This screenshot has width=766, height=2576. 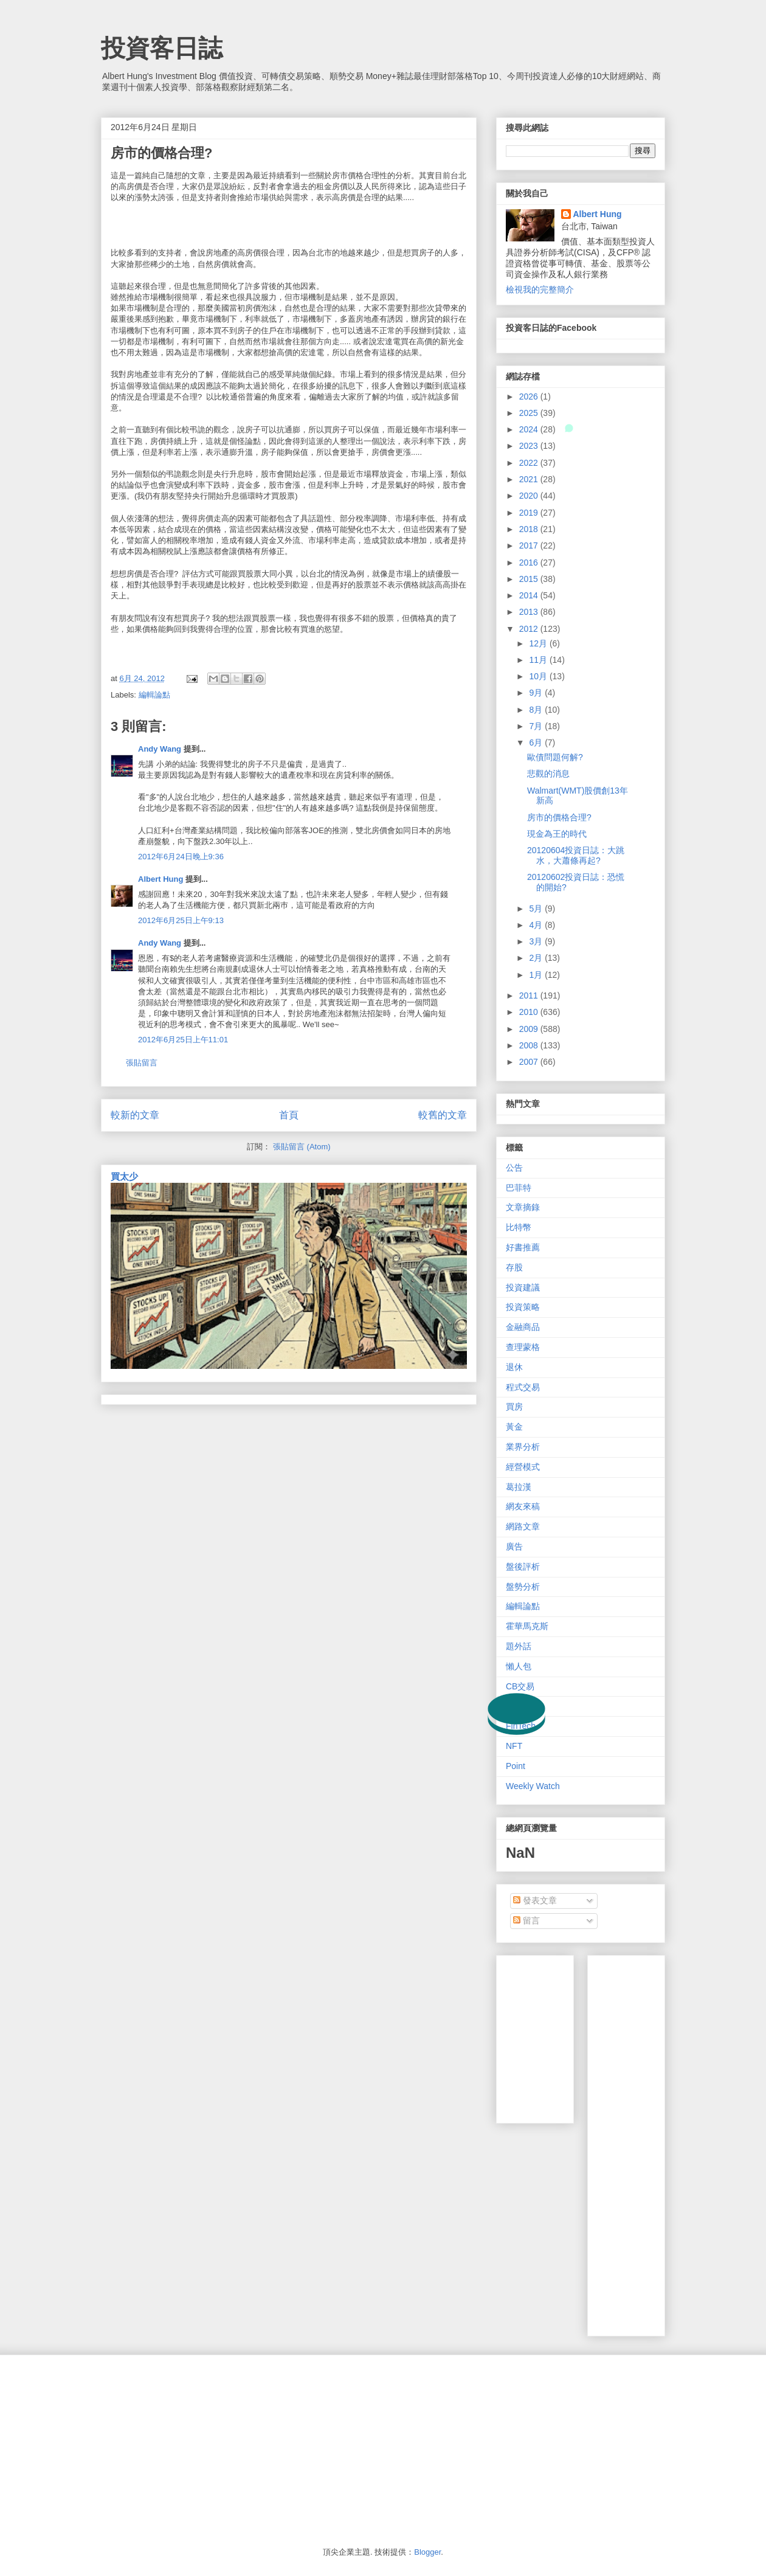 What do you see at coordinates (516, 1714) in the screenshot?
I see `view your coin balance or currency` at bounding box center [516, 1714].